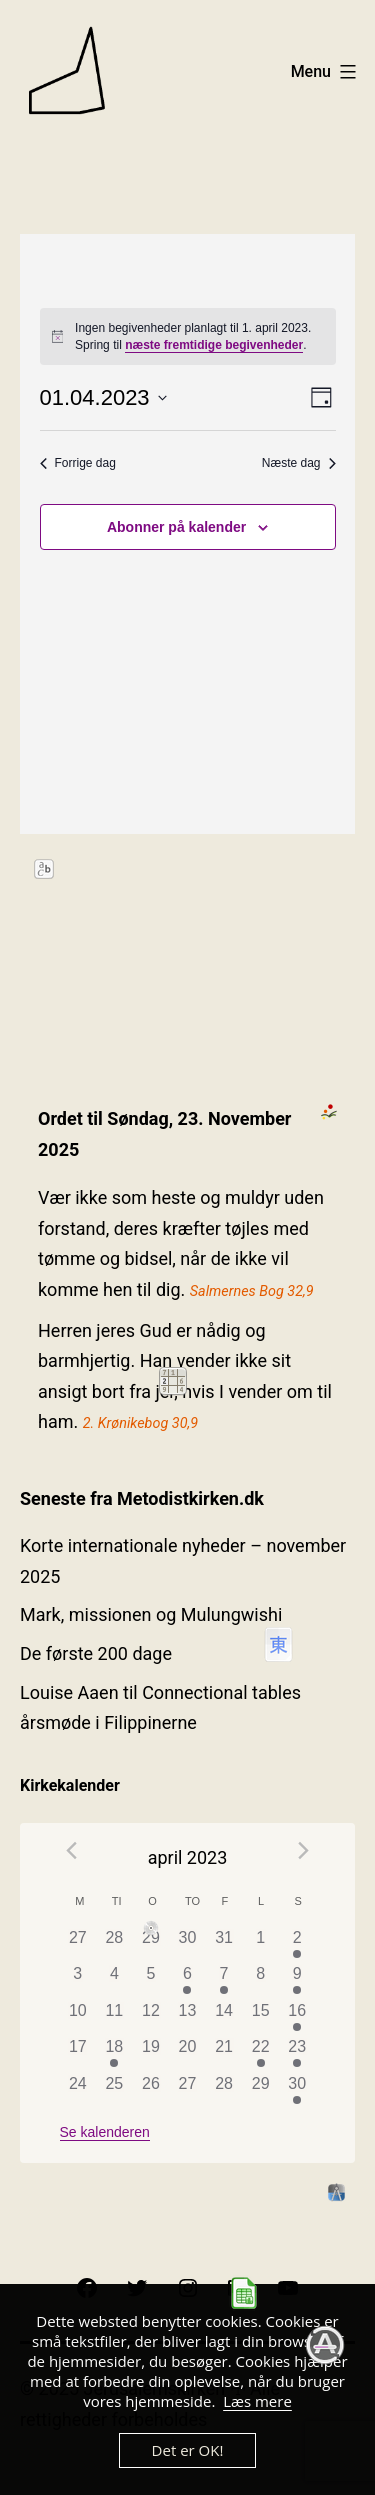 The width and height of the screenshot is (375, 2495). I want to click on launch the mahjongg tile matching game, so click(278, 1644).